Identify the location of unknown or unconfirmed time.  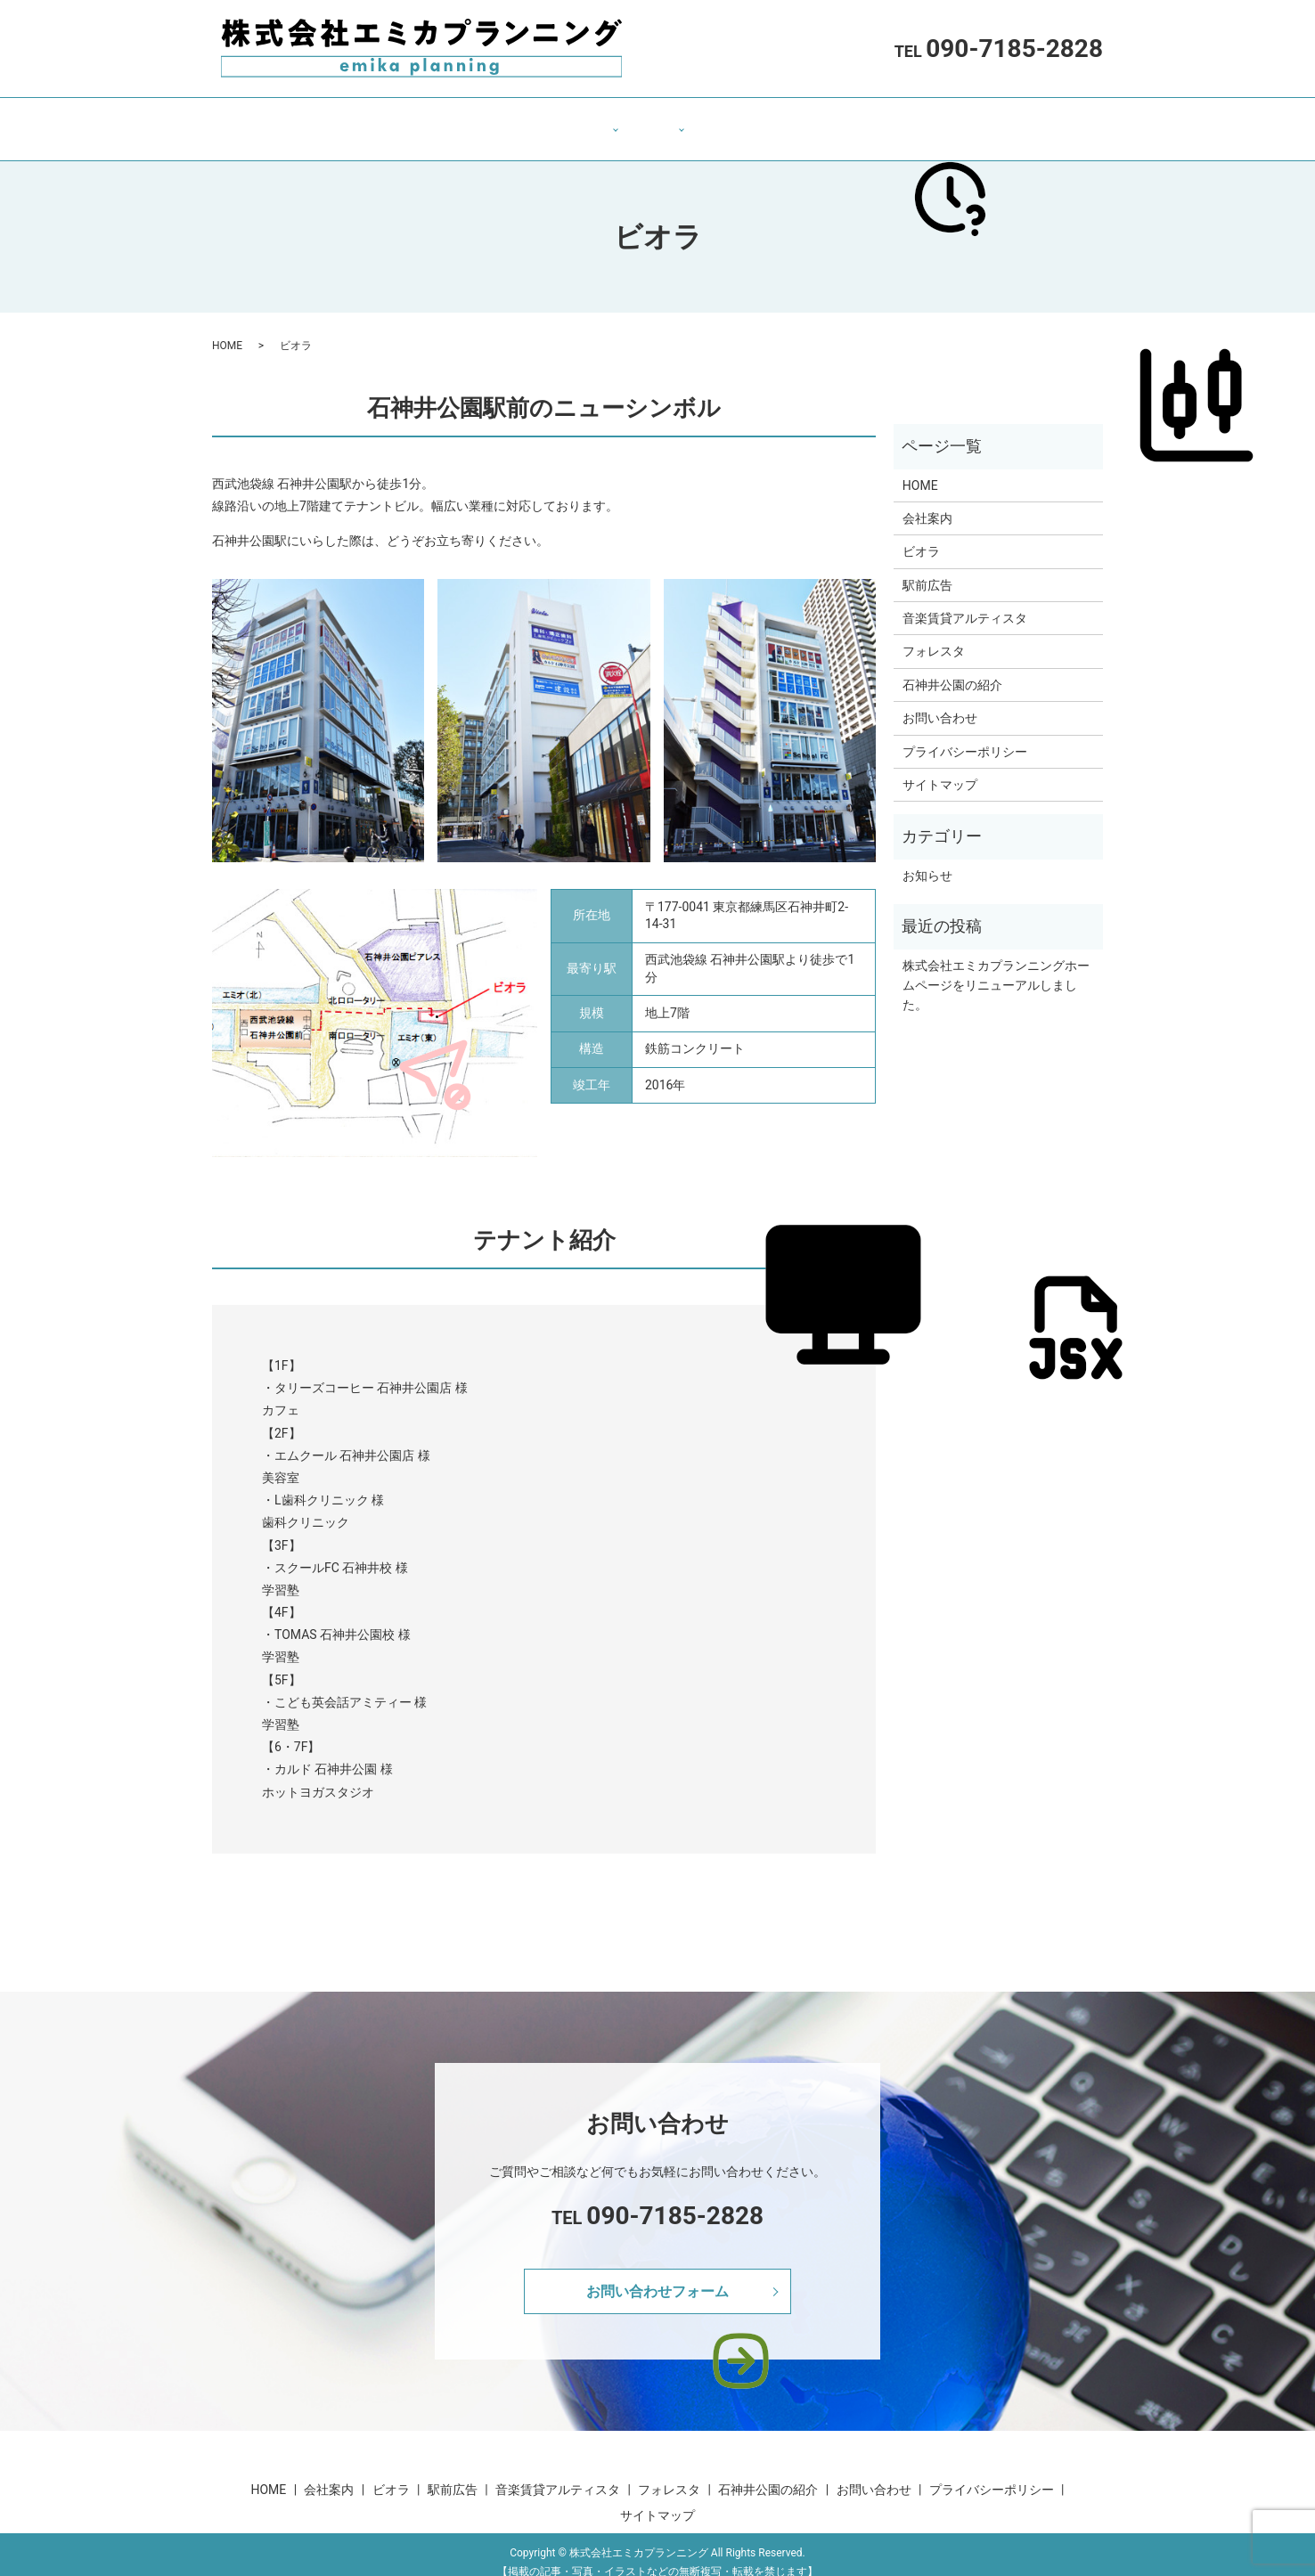
(950, 197).